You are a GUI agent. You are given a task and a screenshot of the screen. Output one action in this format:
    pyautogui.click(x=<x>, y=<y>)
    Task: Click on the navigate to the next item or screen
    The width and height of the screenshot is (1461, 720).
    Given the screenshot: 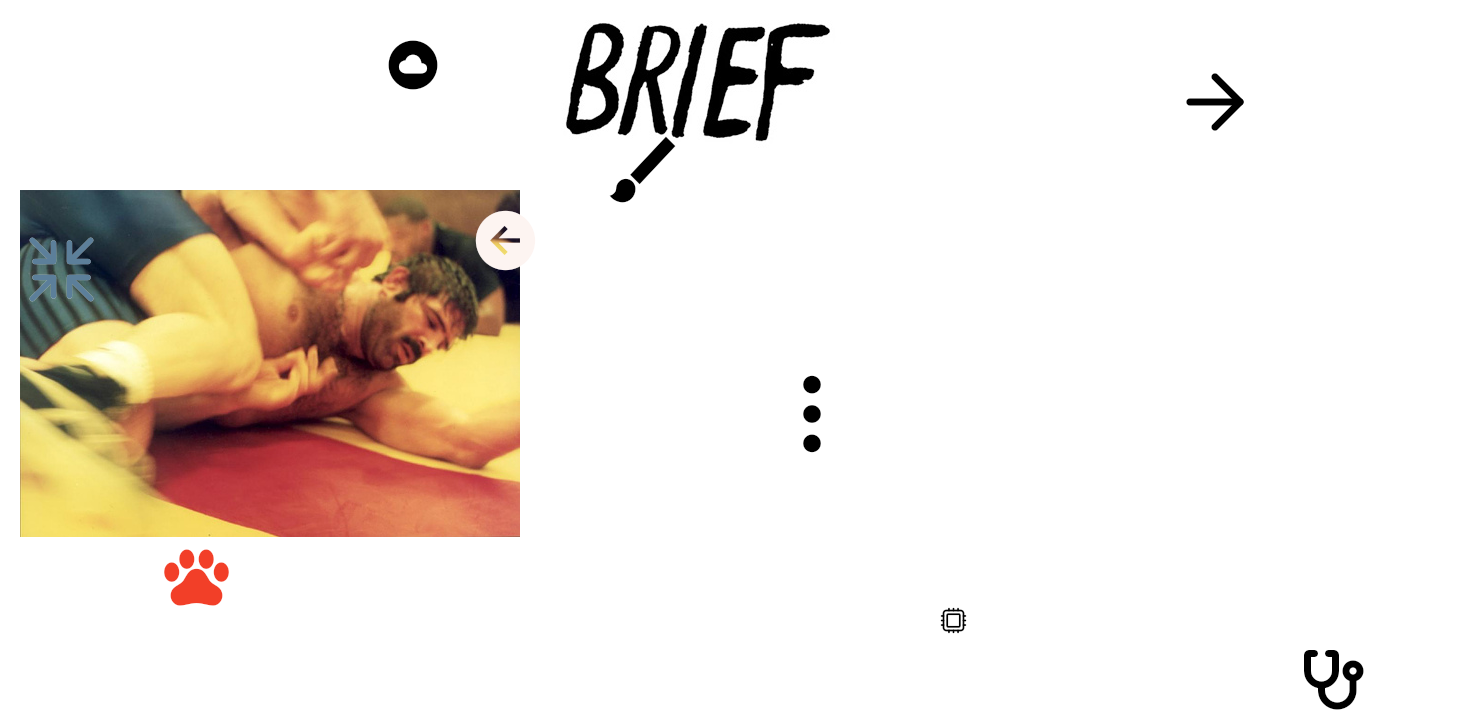 What is the action you would take?
    pyautogui.click(x=1215, y=102)
    